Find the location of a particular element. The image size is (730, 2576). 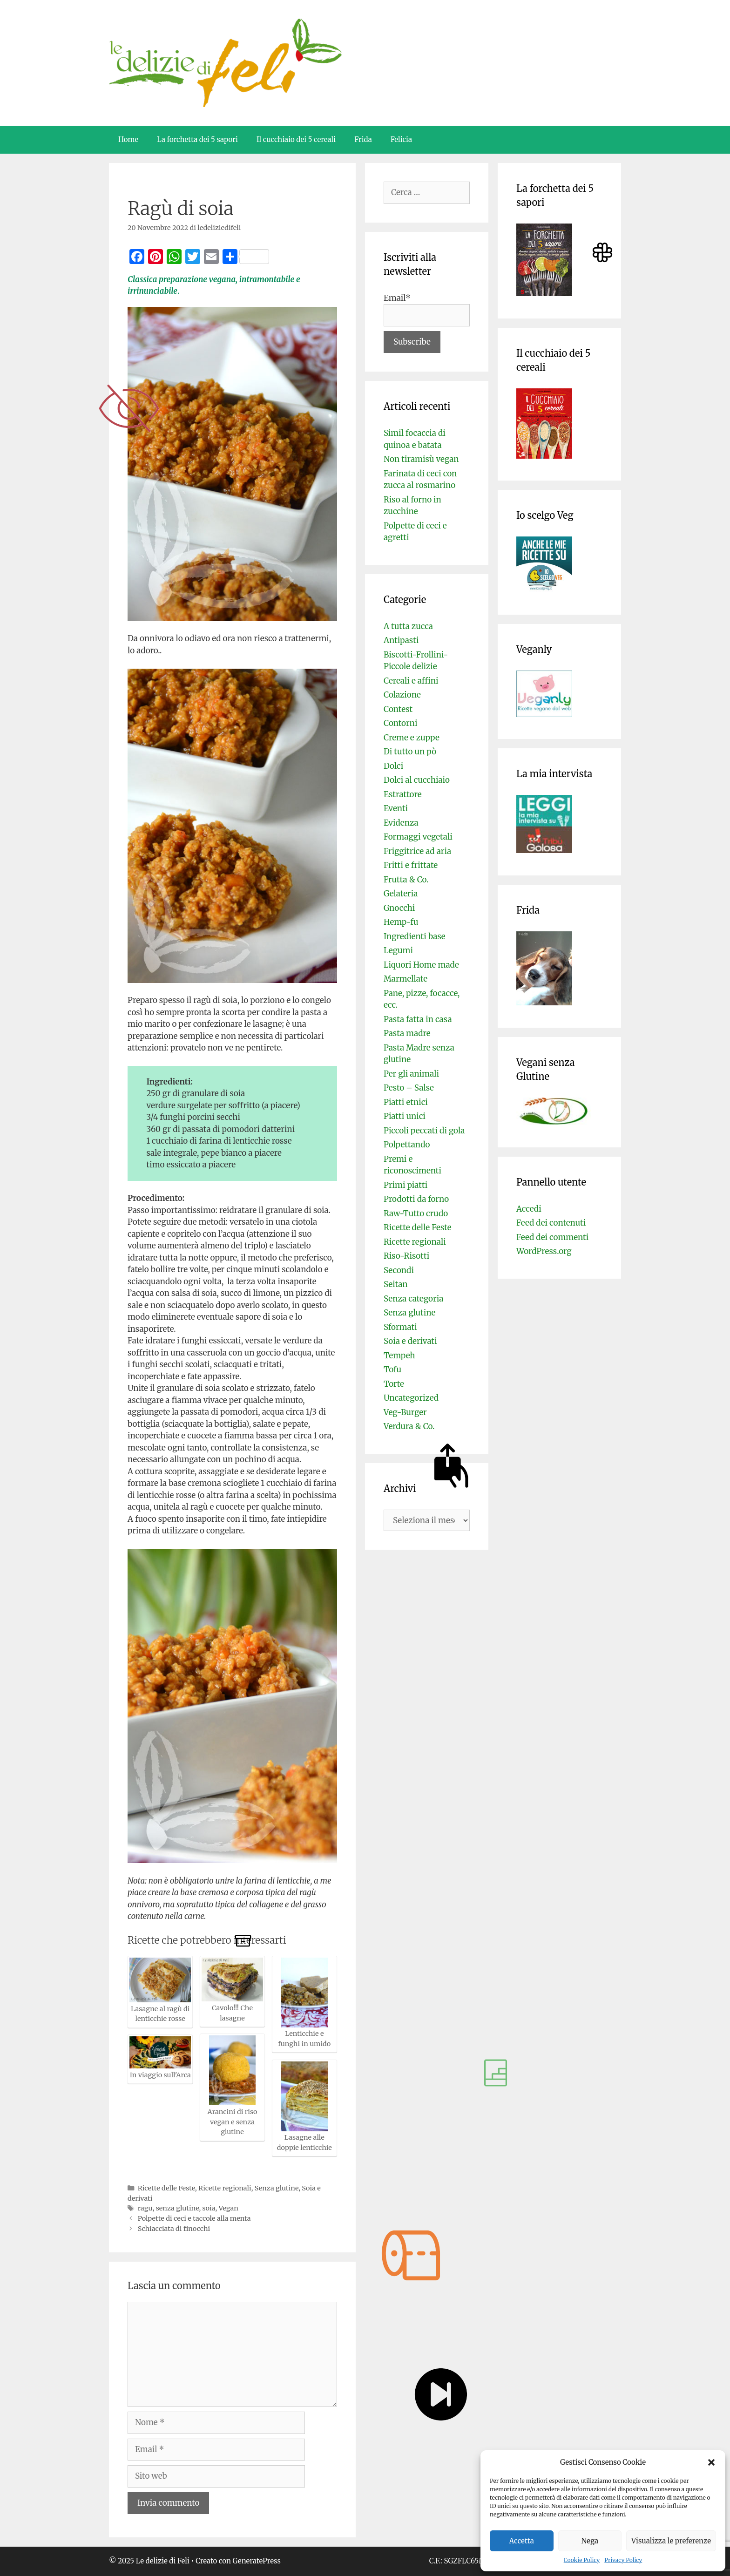

open slack messaging app is located at coordinates (602, 252).